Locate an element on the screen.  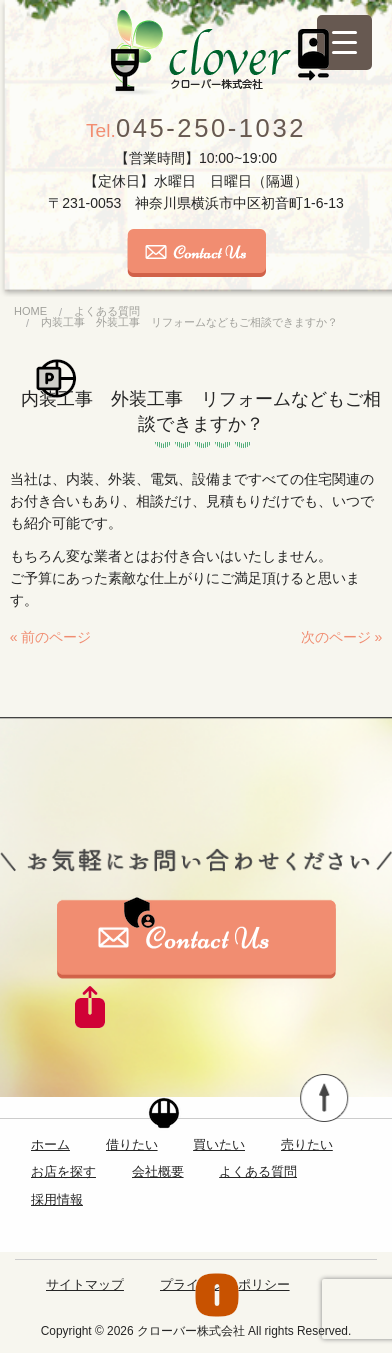
browse asian or rice-based cuisine options is located at coordinates (164, 1113).